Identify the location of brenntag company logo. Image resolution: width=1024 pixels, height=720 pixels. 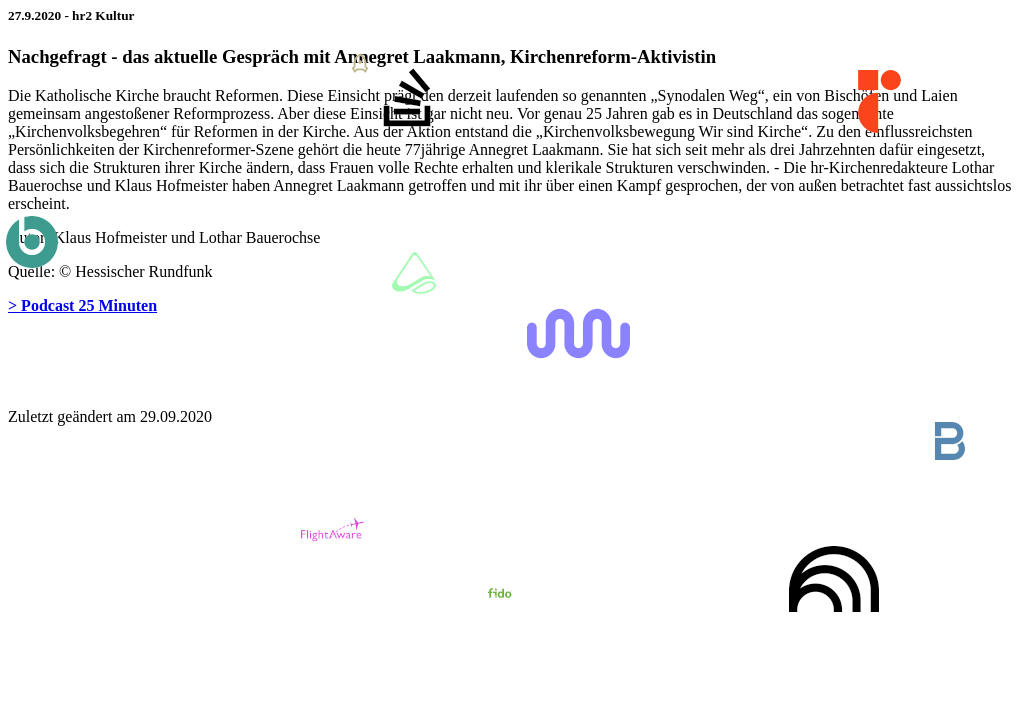
(950, 441).